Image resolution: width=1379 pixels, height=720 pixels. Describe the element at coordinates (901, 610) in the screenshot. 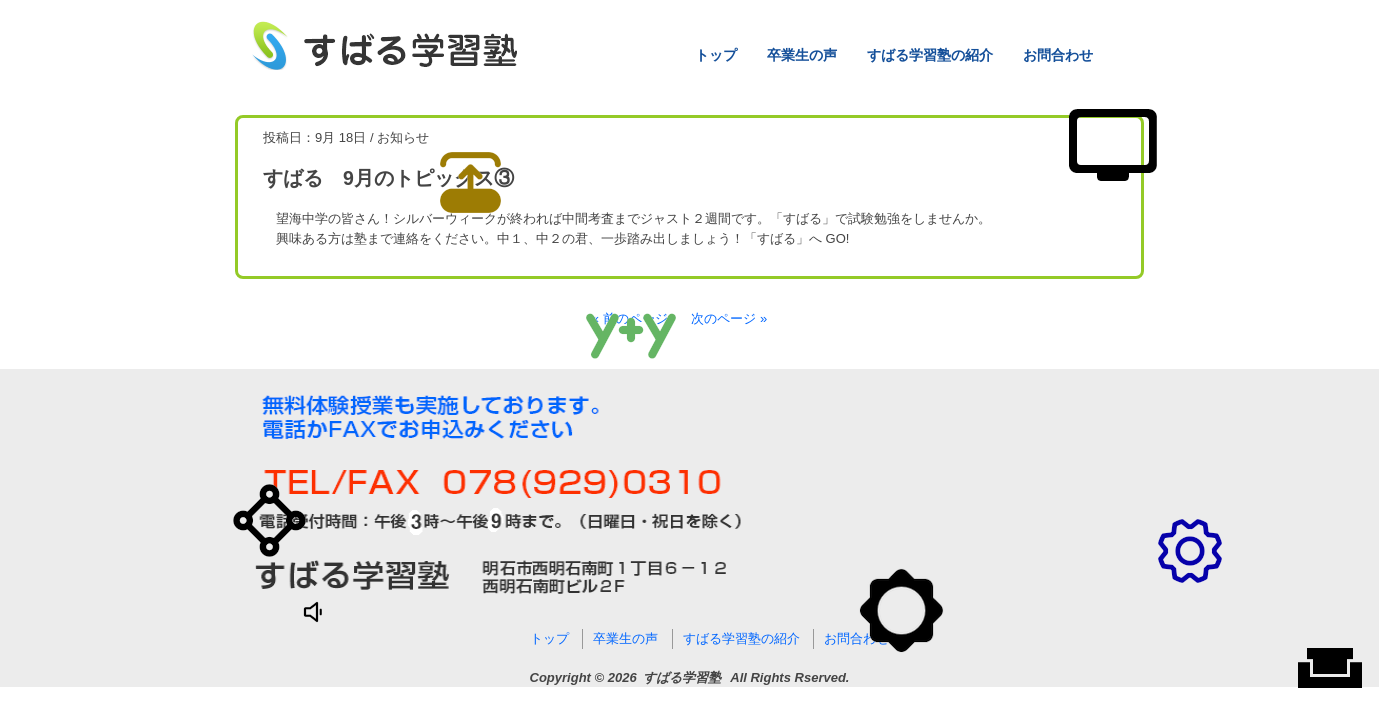

I see `reduce screen brightness` at that location.